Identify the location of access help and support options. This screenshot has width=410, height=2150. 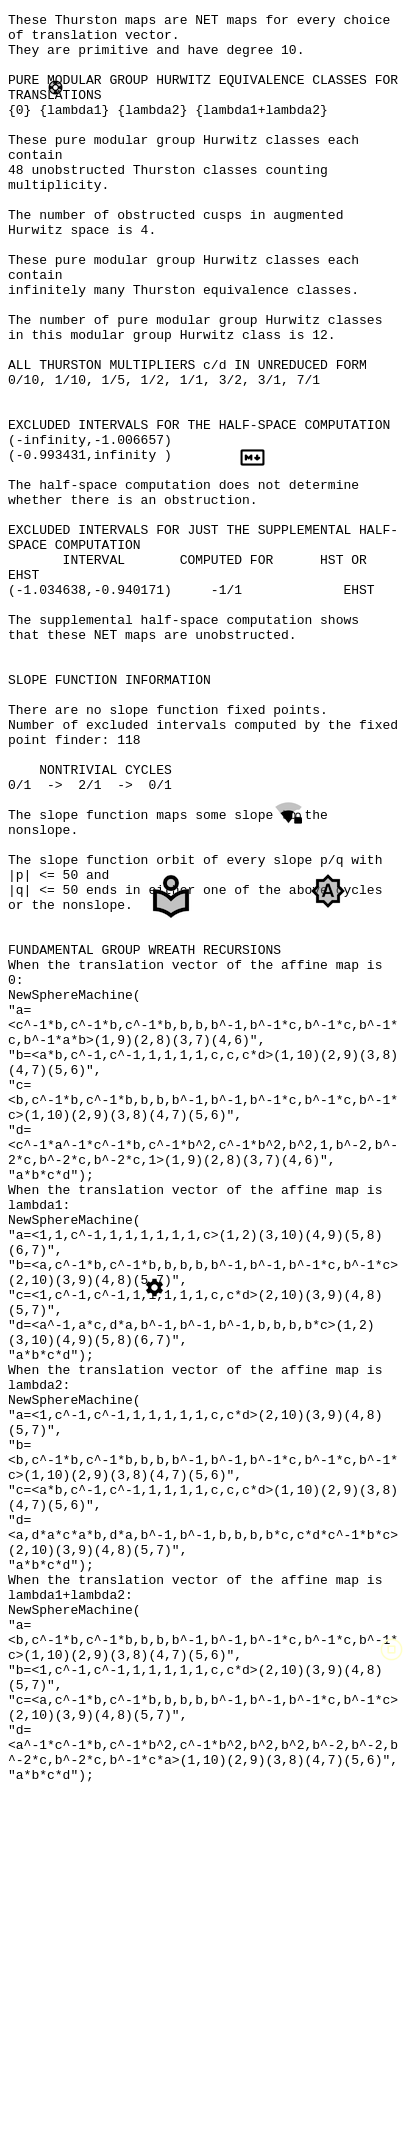
(55, 87).